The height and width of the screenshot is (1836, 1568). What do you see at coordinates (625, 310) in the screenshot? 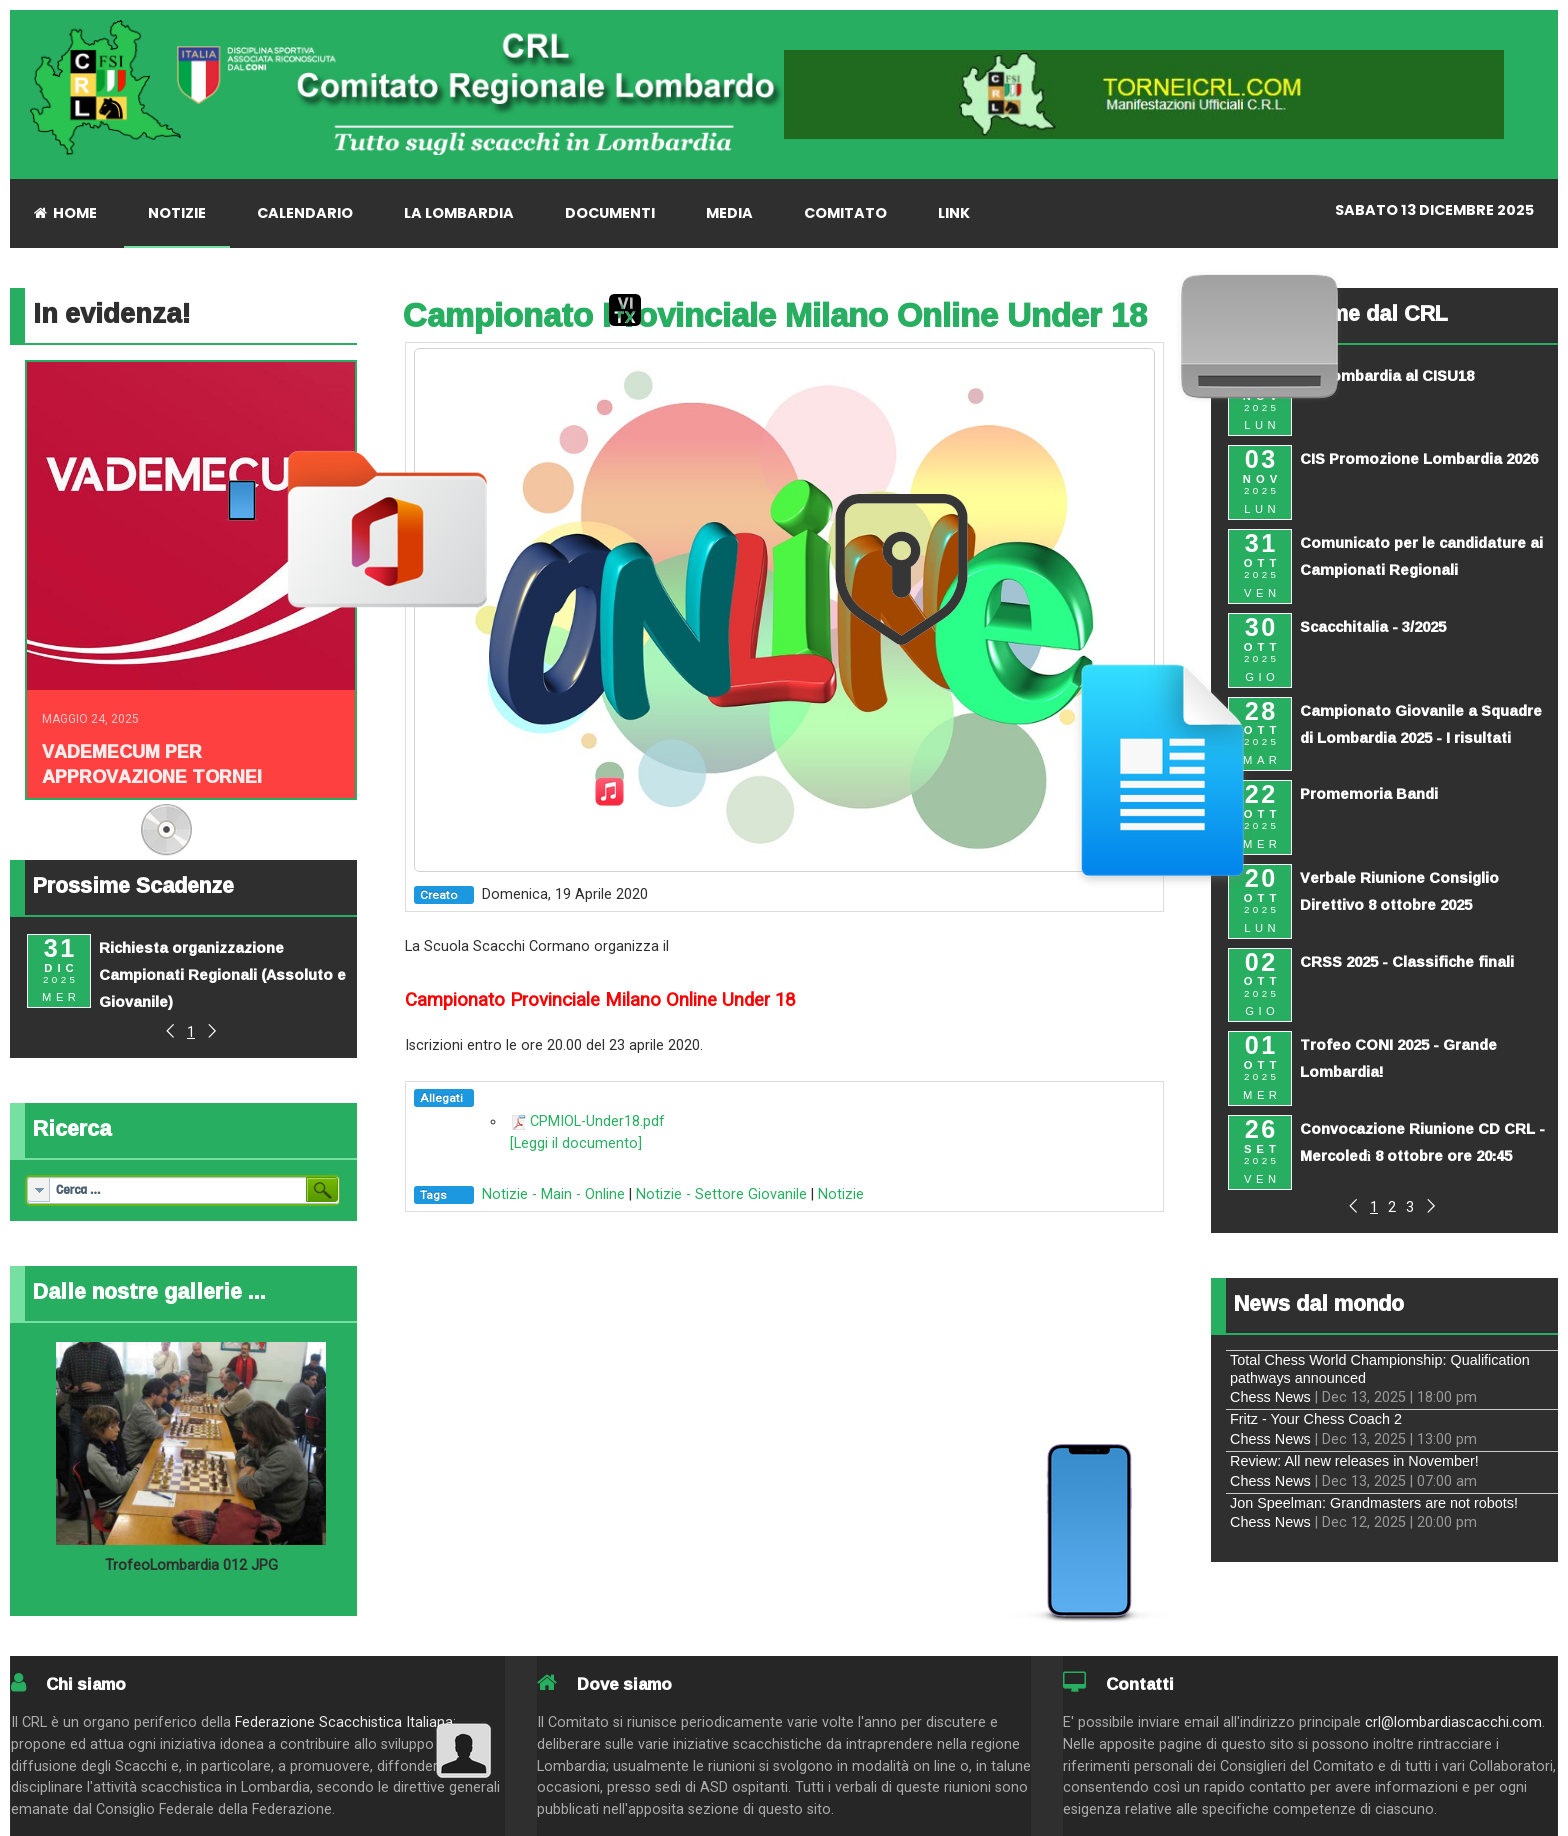
I see `switch to Vietnamese Telex input method` at bounding box center [625, 310].